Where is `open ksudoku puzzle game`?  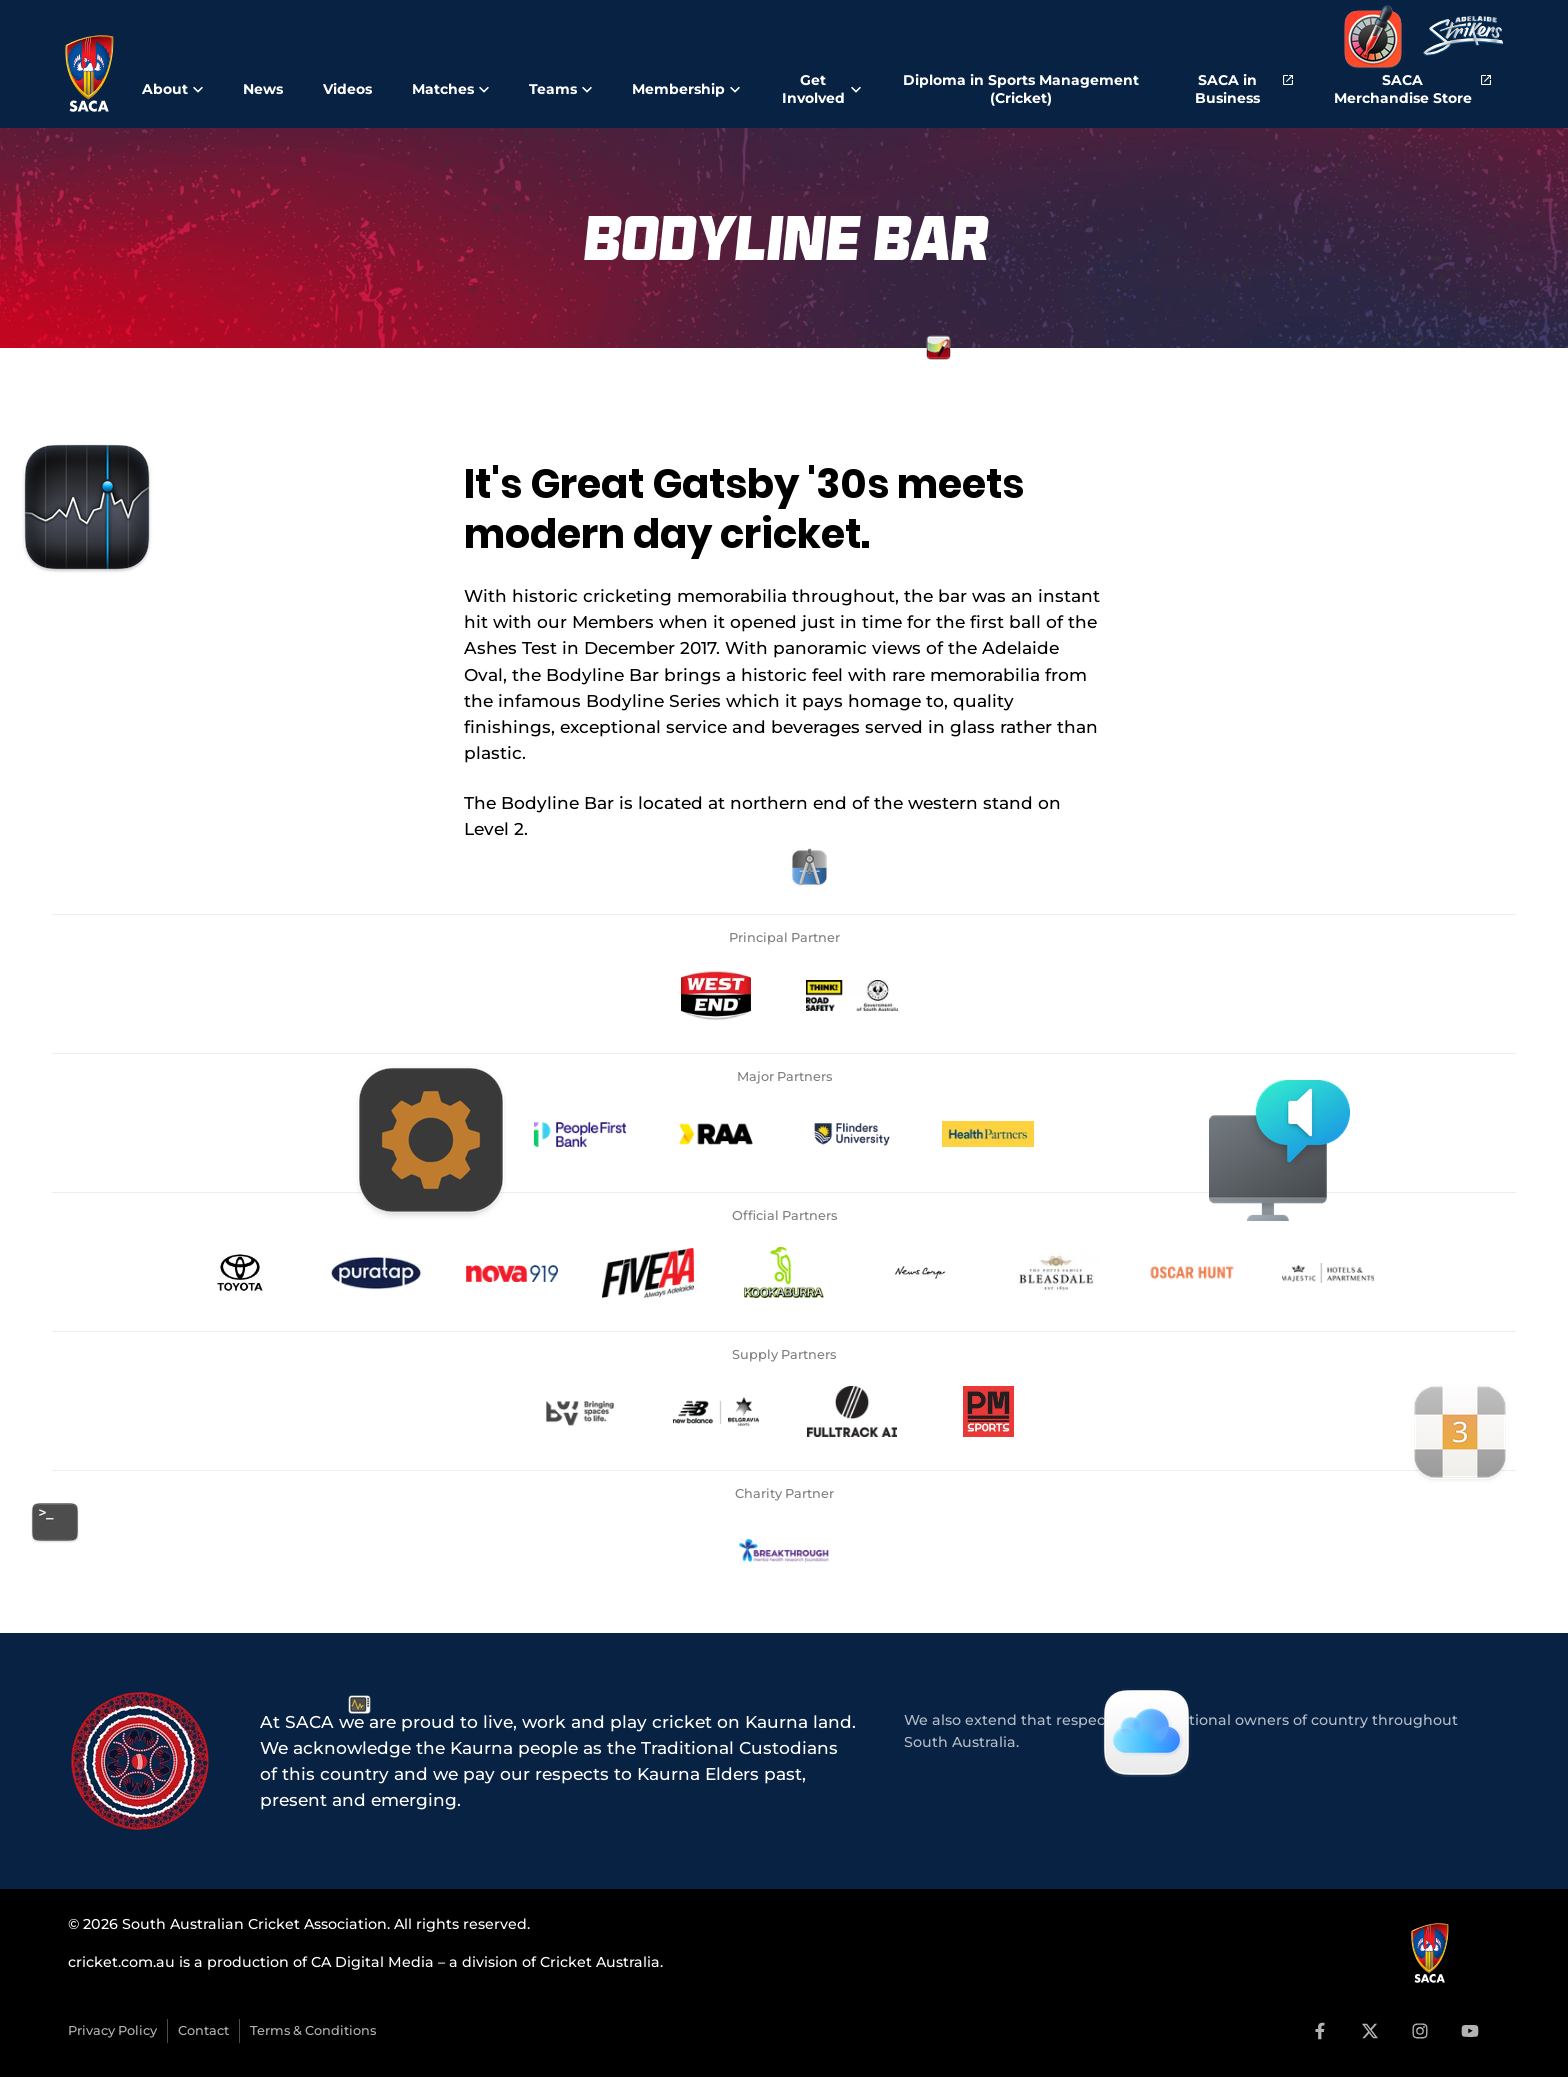
open ksudoku puzzle game is located at coordinates (1460, 1432).